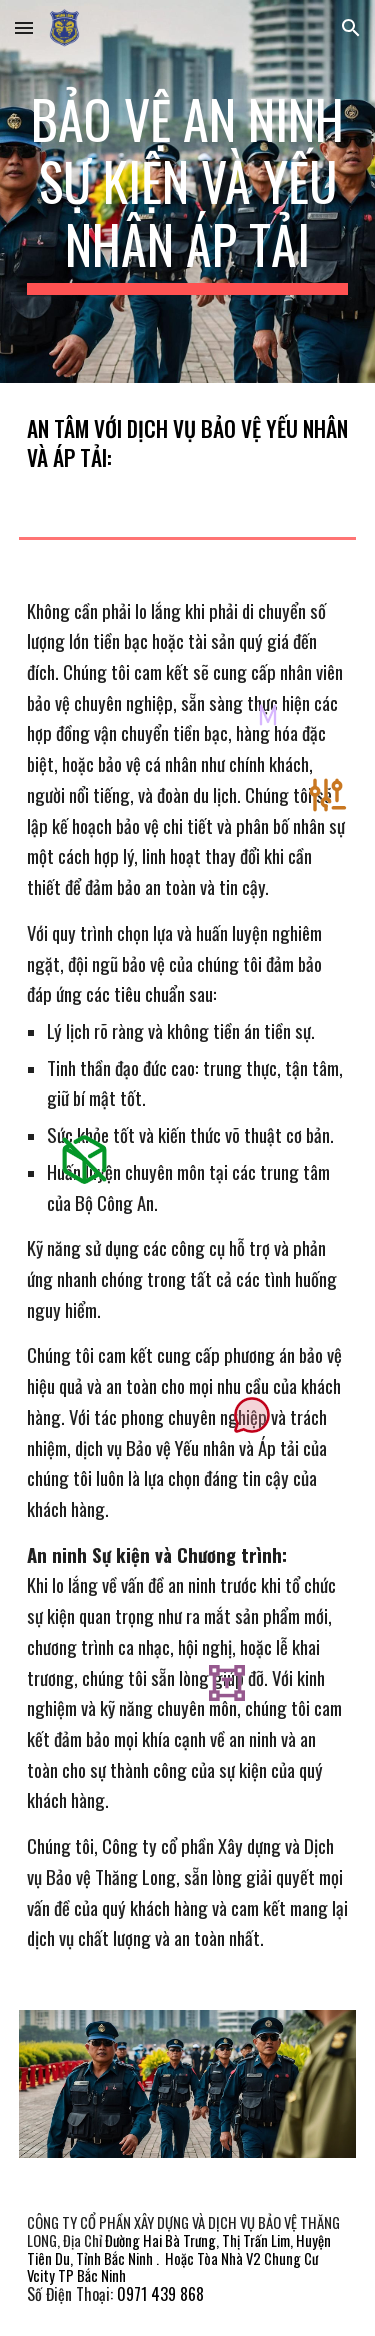 The width and height of the screenshot is (375, 2336). I want to click on remove a filter or adjustment setting, so click(326, 795).